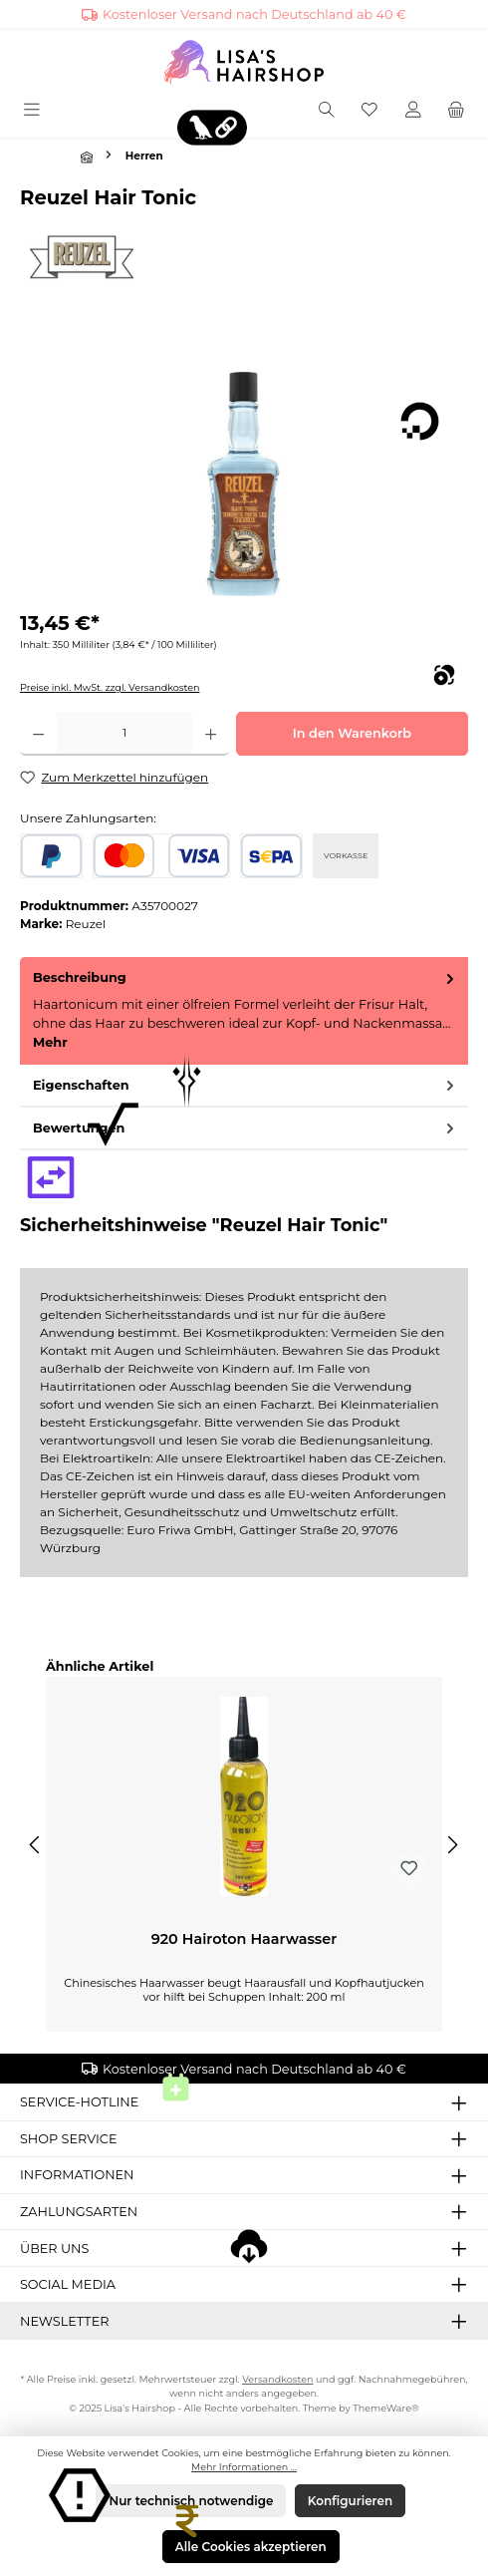 This screenshot has width=488, height=2576. What do you see at coordinates (175, 2088) in the screenshot?
I see `add a new event to your calendar` at bounding box center [175, 2088].